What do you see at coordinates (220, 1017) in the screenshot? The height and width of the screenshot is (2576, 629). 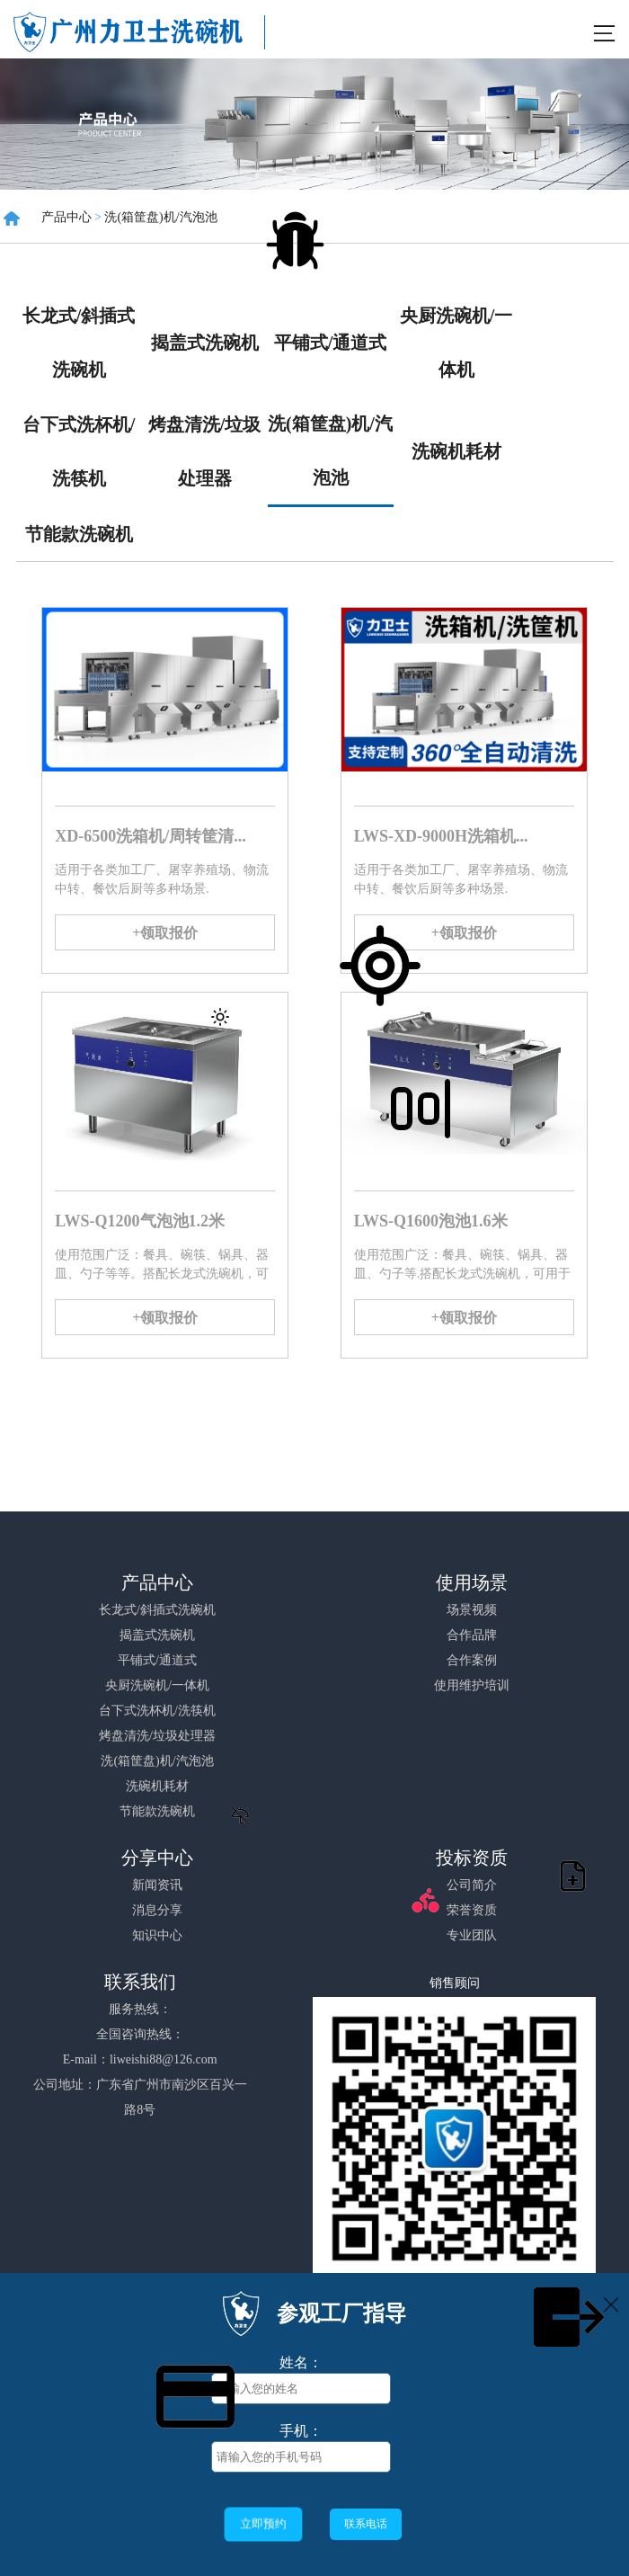 I see `switch to light mode` at bounding box center [220, 1017].